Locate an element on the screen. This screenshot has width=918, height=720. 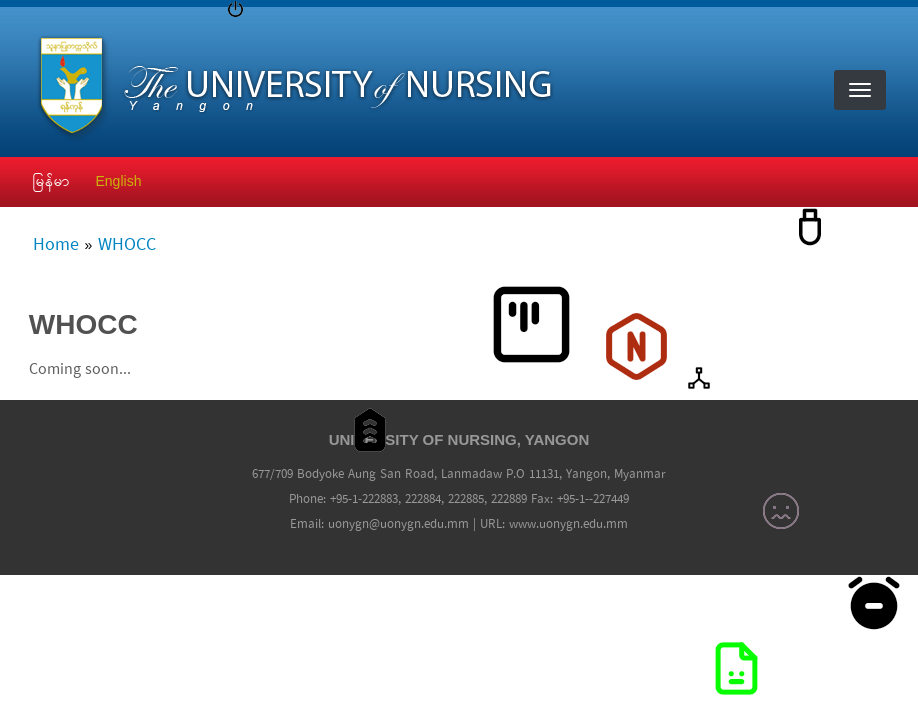
indicates a node or network element is located at coordinates (636, 346).